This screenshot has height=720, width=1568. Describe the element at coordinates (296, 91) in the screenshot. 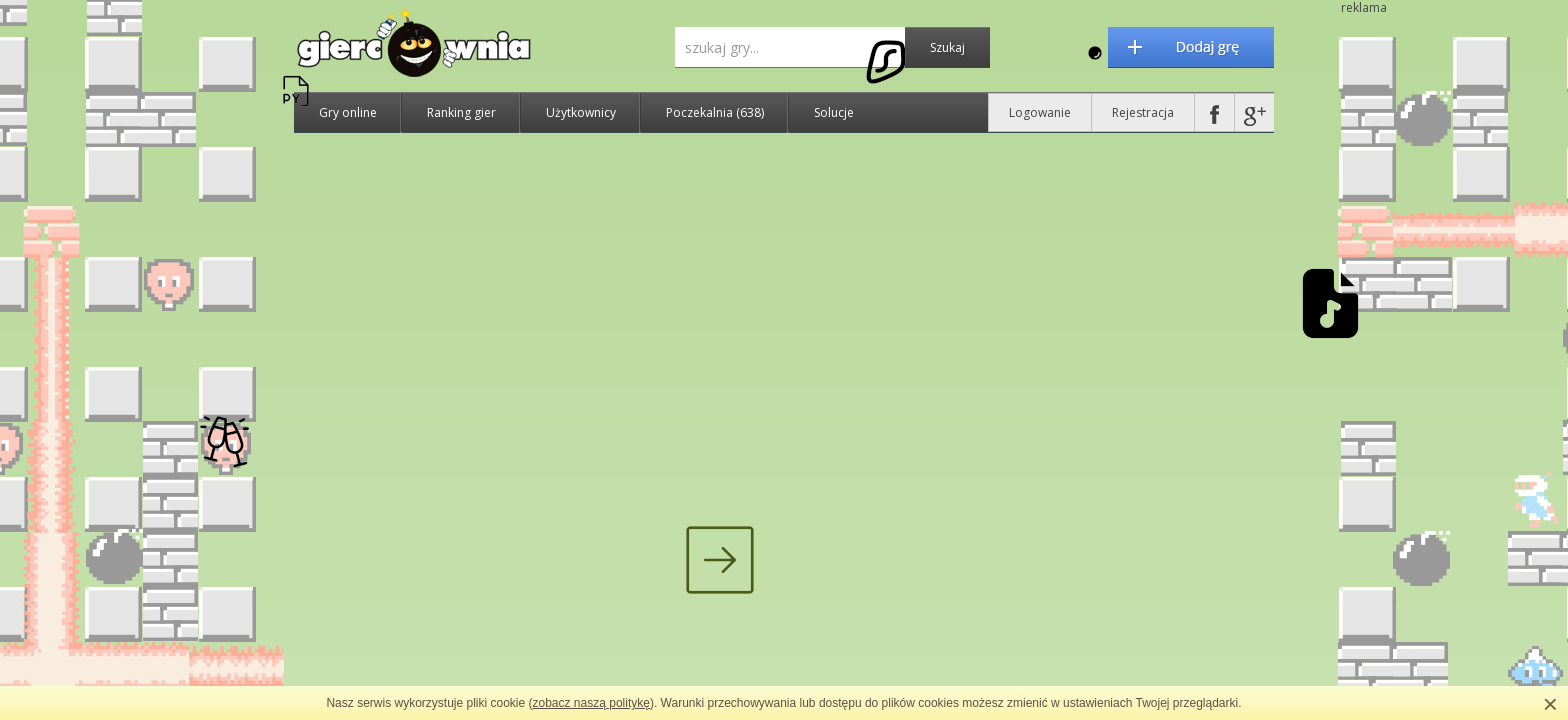

I see `python script file` at that location.